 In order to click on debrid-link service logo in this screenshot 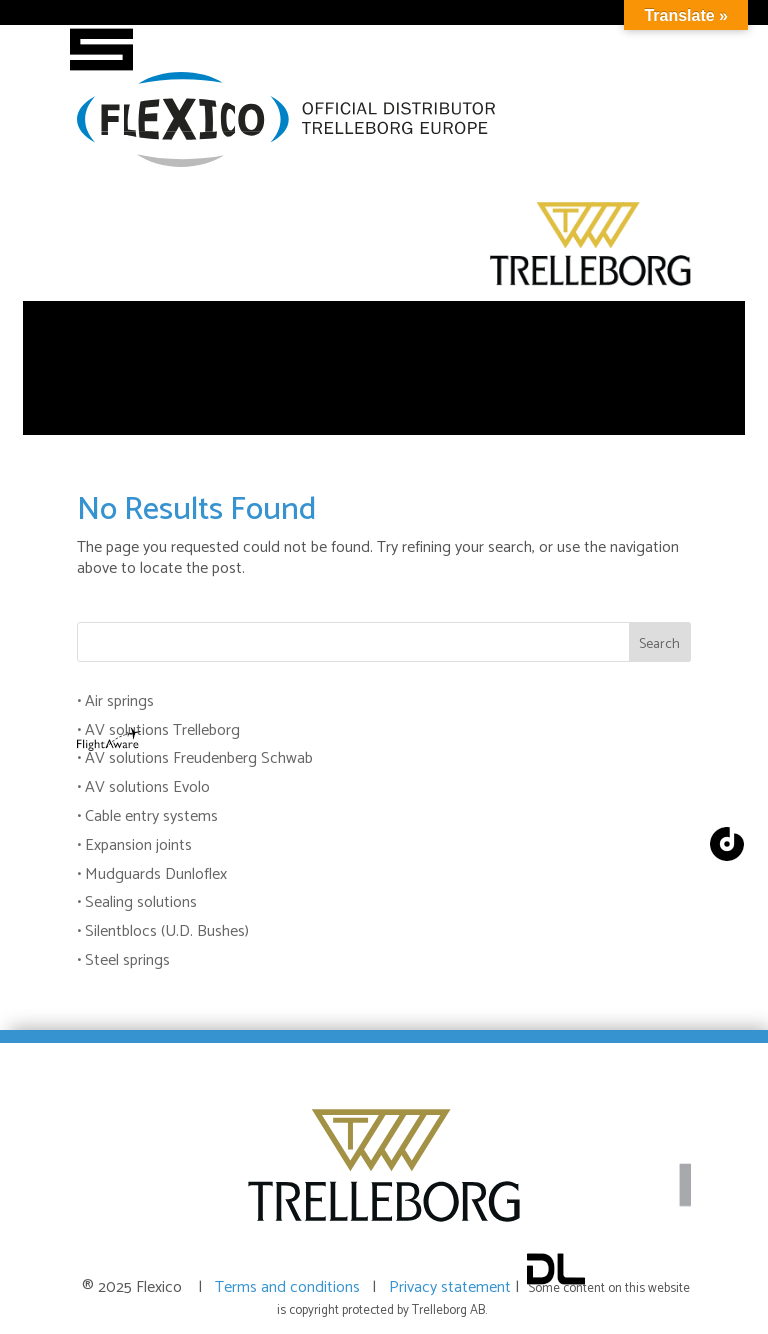, I will do `click(556, 1269)`.